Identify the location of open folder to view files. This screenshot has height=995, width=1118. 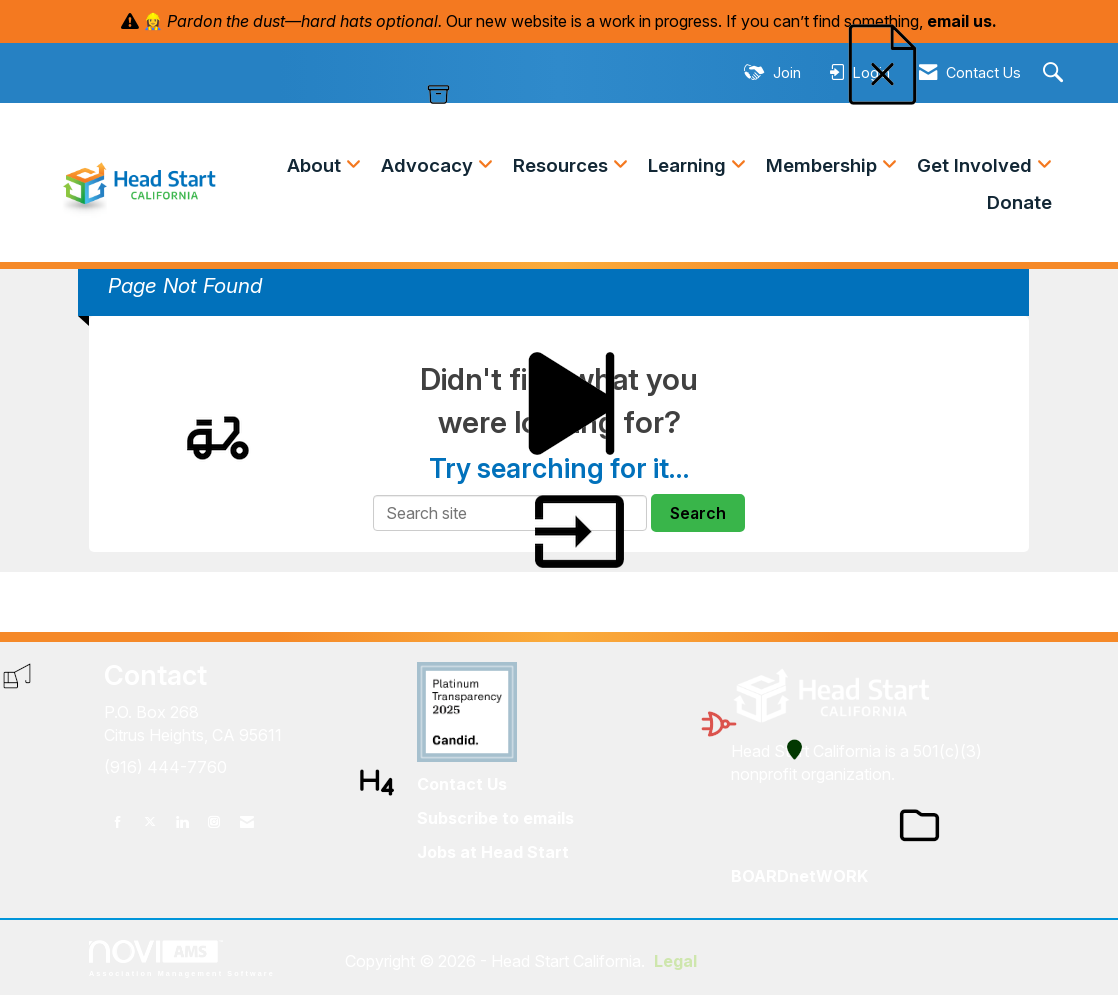
(919, 826).